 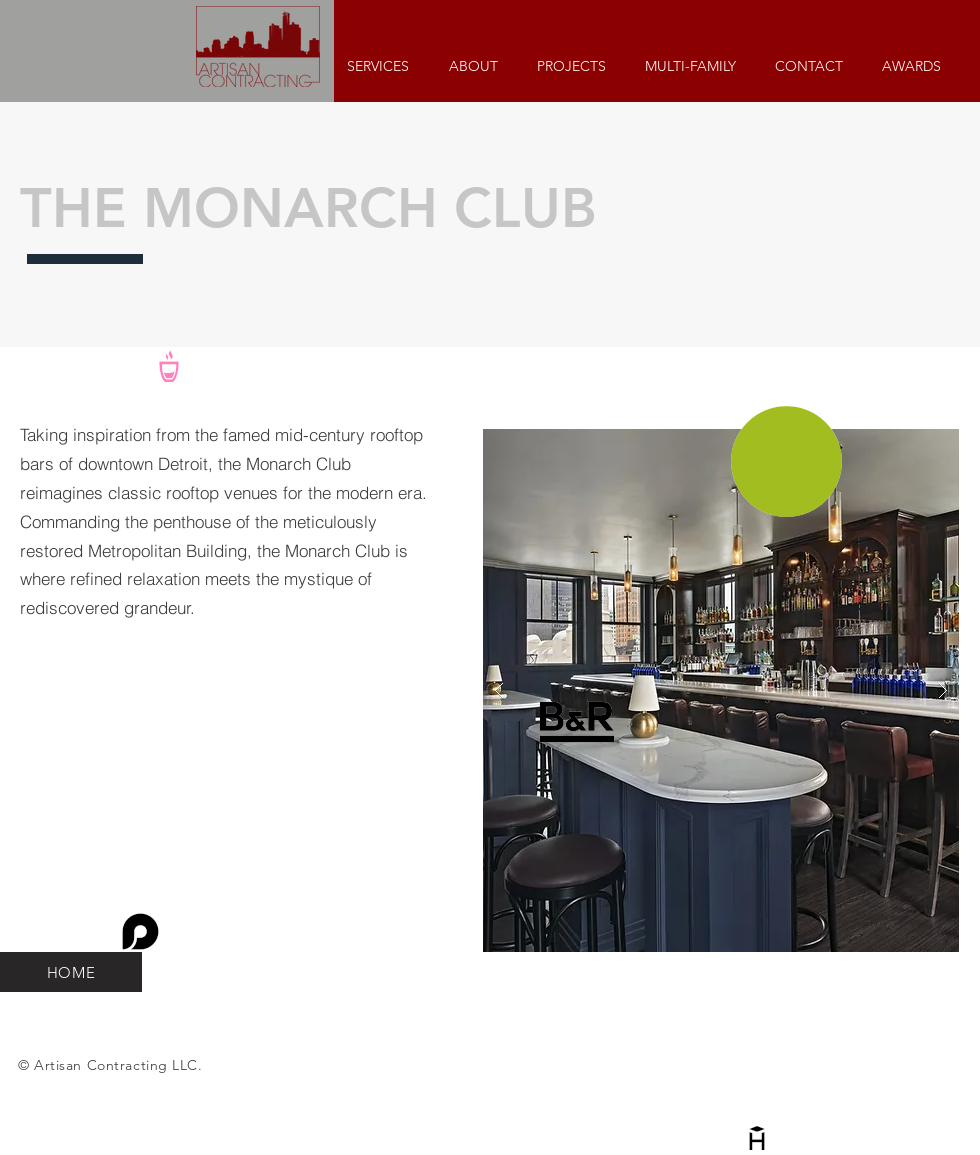 What do you see at coordinates (786, 461) in the screenshot?
I see `unselected or inactive radio button option` at bounding box center [786, 461].